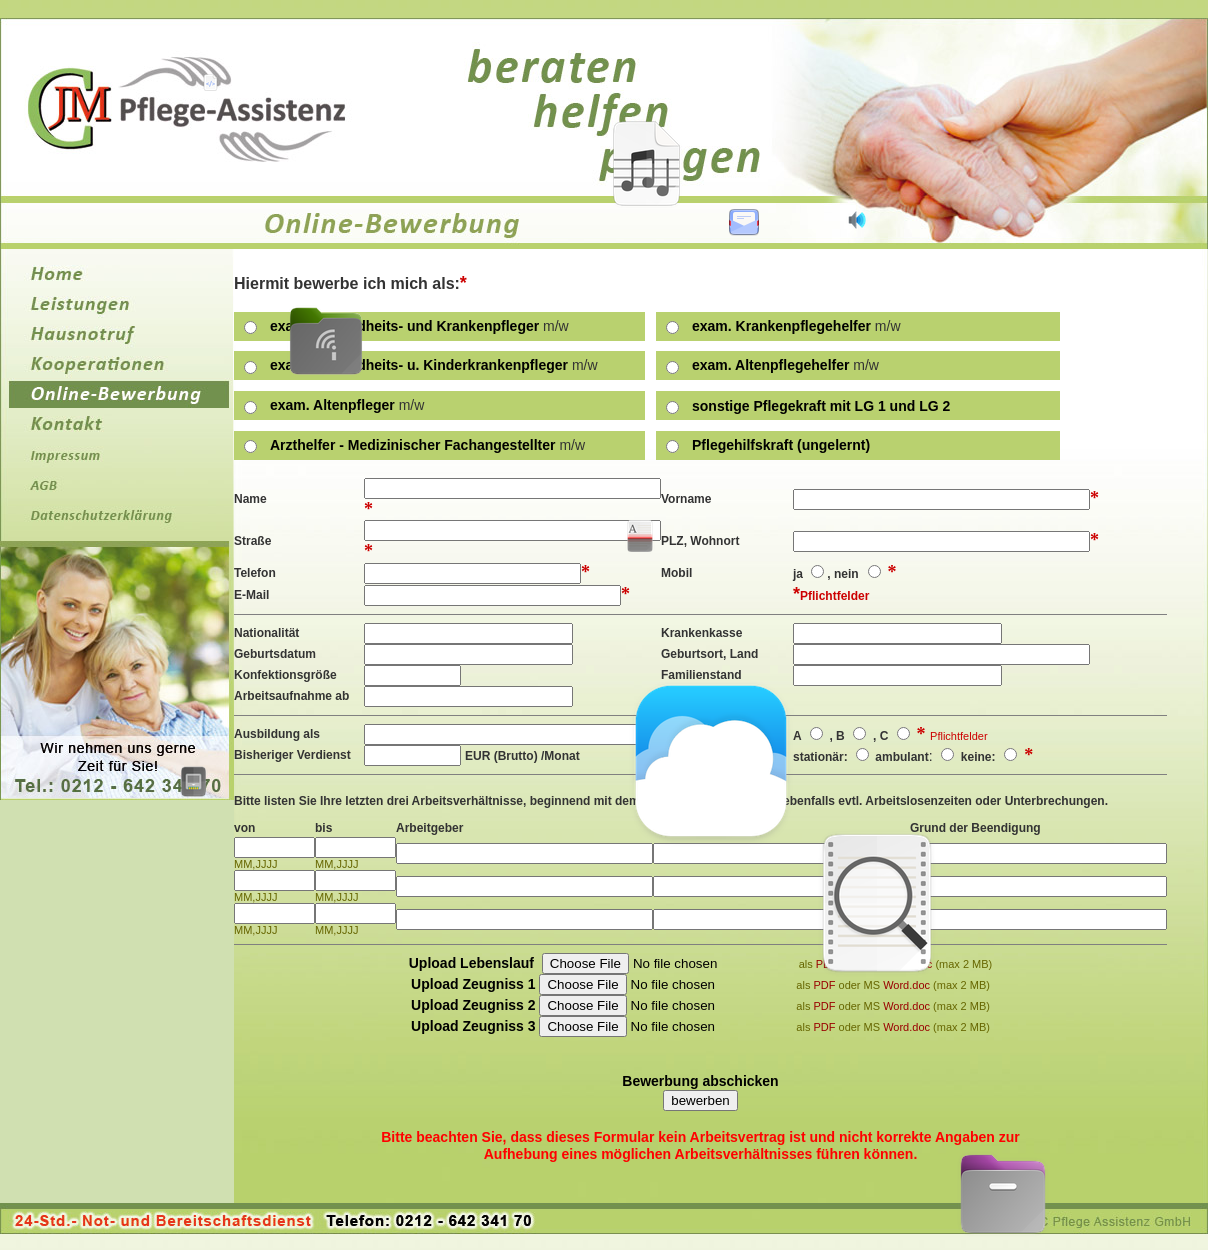  I want to click on an HTML document or webpage file, so click(210, 82).